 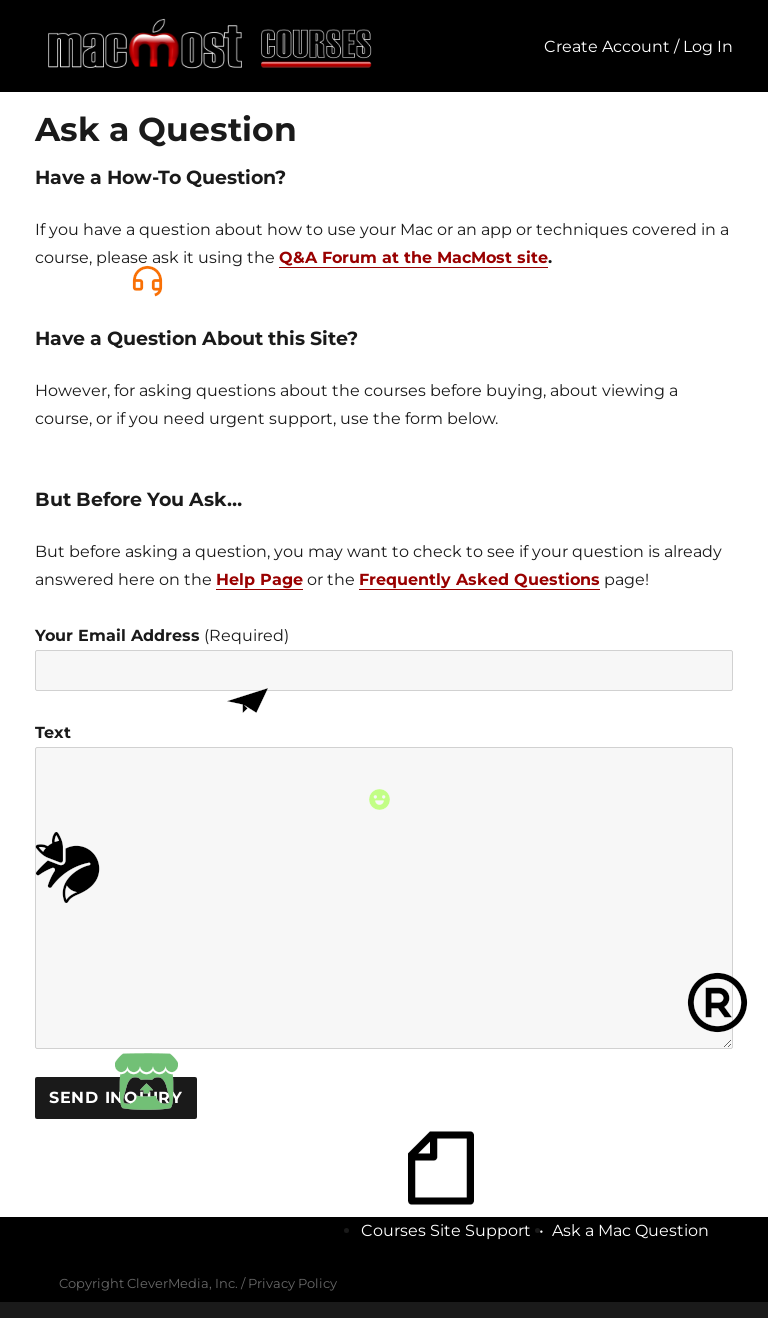 What do you see at coordinates (247, 700) in the screenshot?
I see `minutemailer logo` at bounding box center [247, 700].